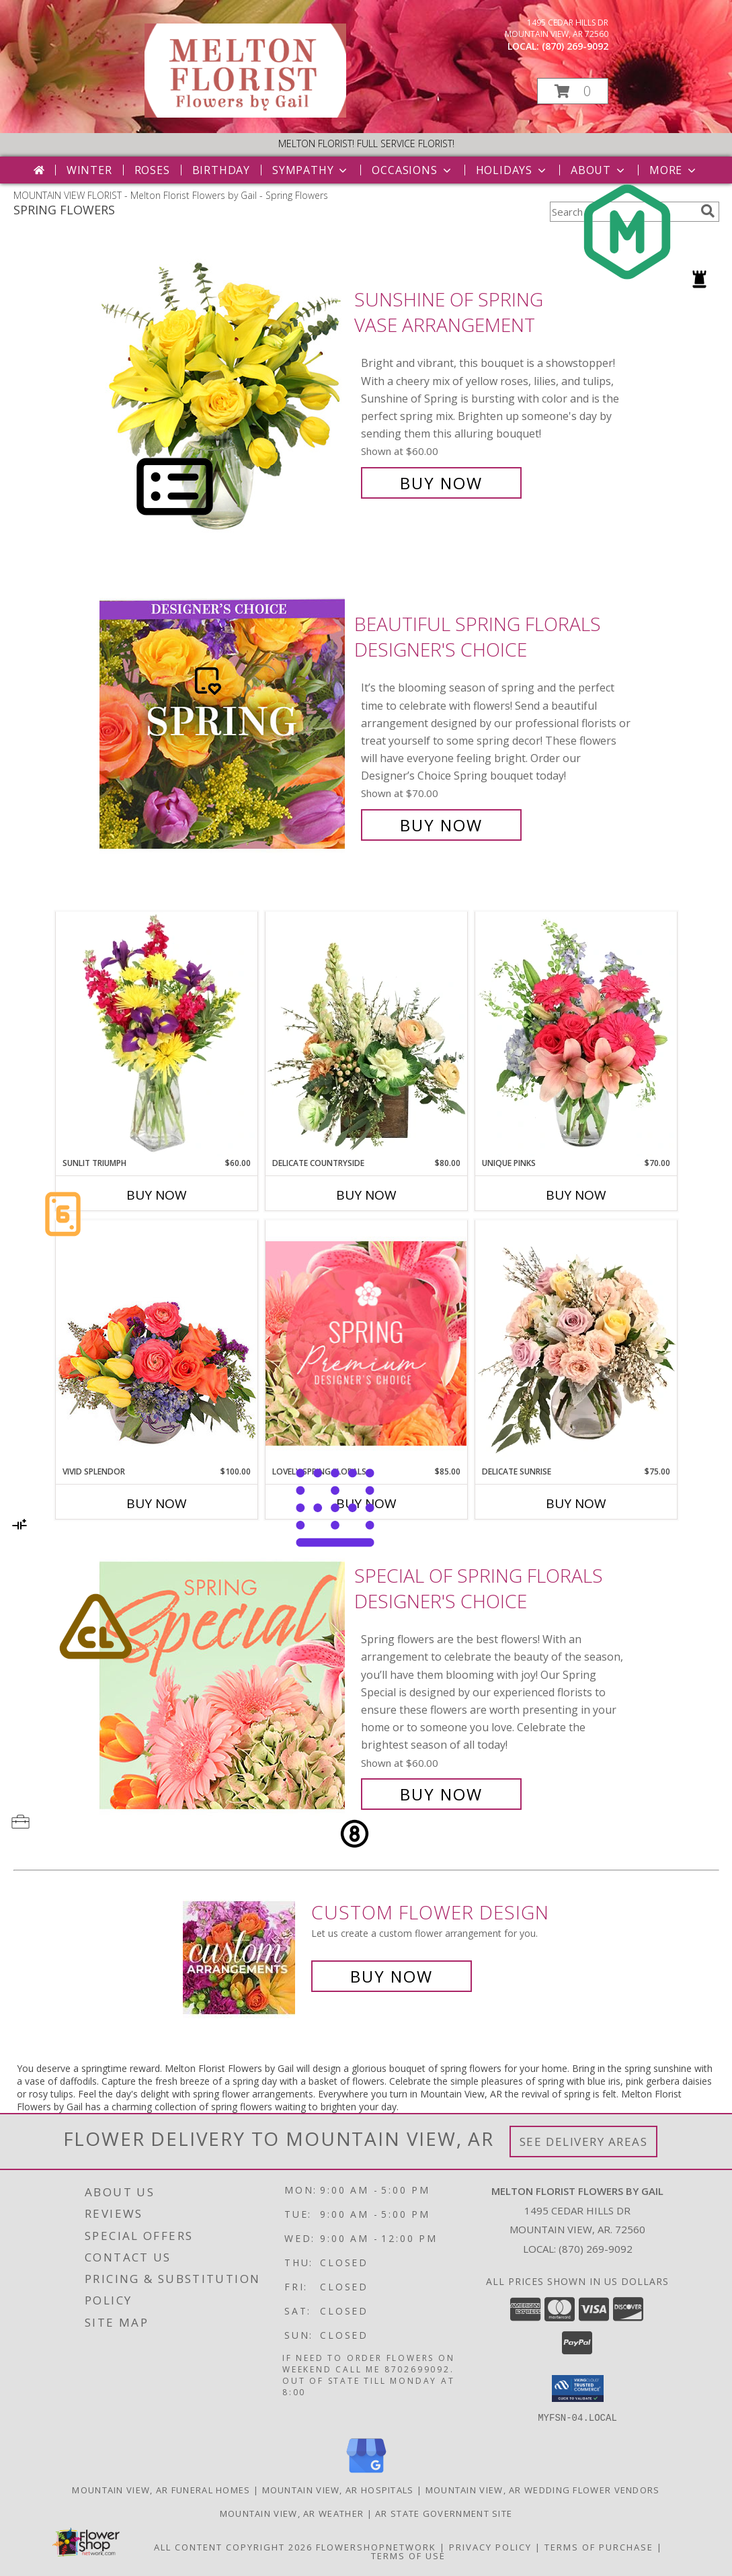  I want to click on access tools and utilities, so click(20, 1822).